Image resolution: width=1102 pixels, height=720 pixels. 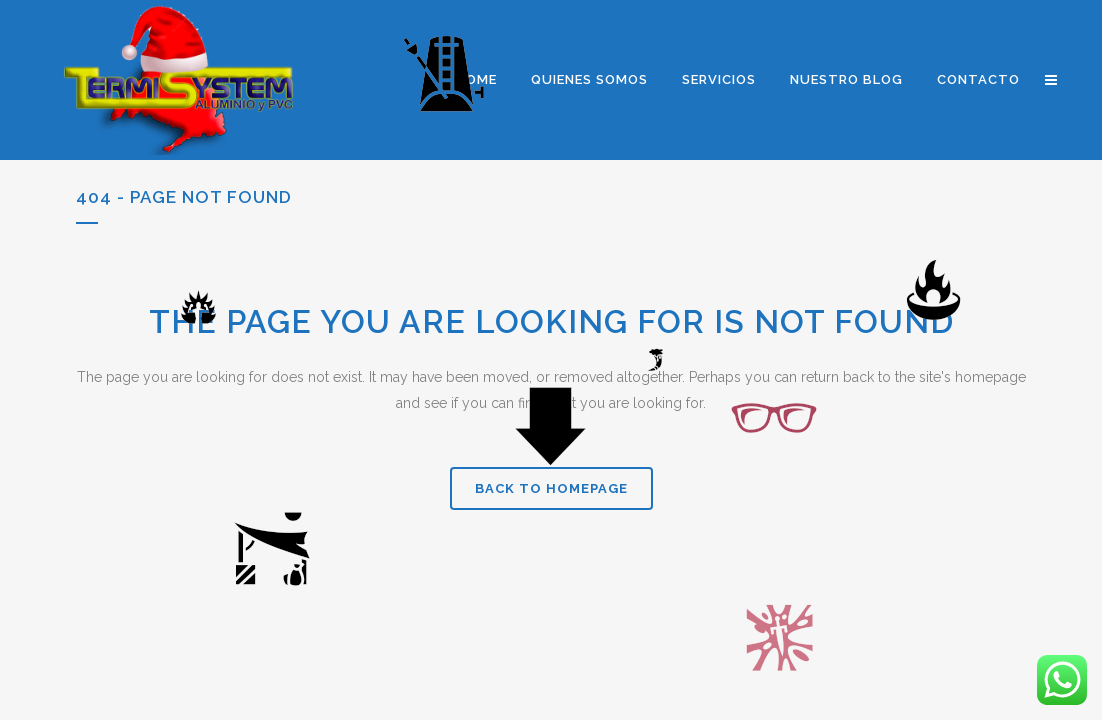 I want to click on set up camp in a desert region, so click(x=272, y=549).